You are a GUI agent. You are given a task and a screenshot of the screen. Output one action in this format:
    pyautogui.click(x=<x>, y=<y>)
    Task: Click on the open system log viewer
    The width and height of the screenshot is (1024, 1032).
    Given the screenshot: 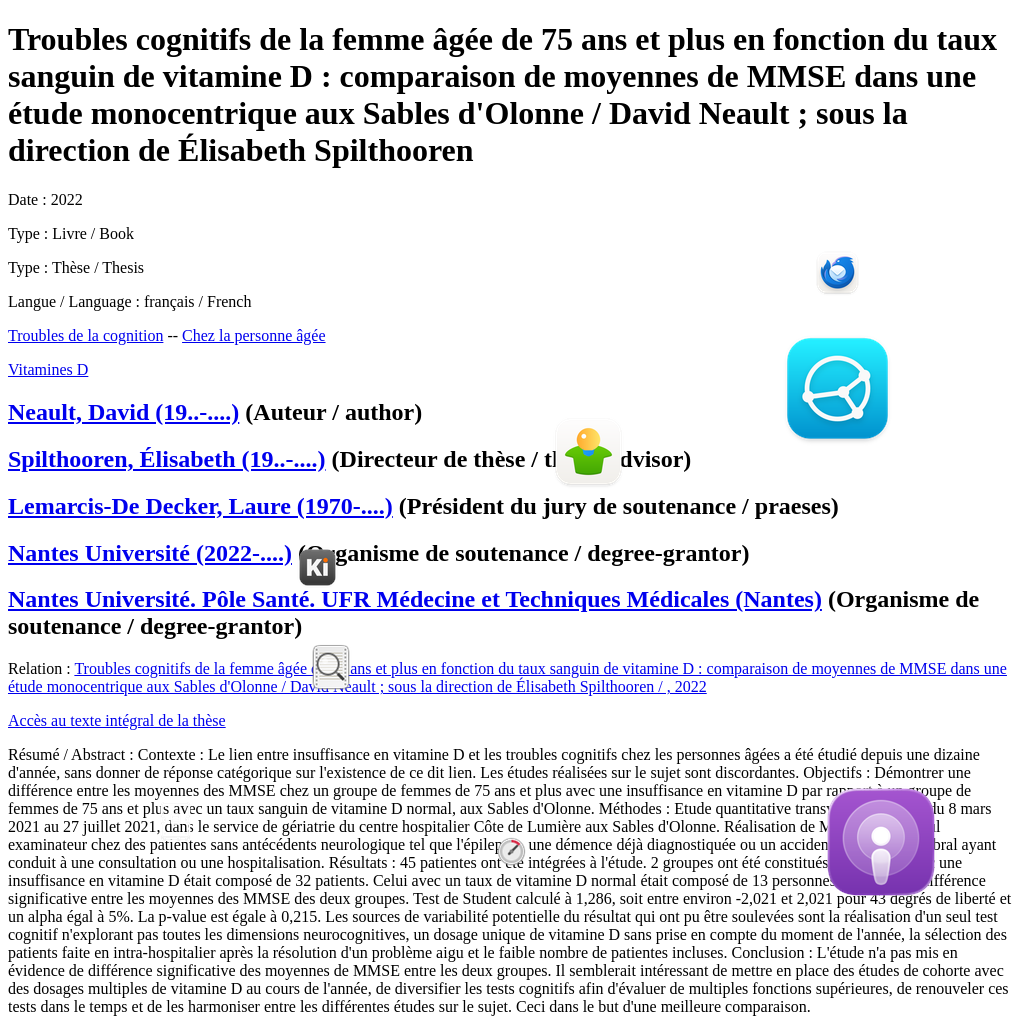 What is the action you would take?
    pyautogui.click(x=331, y=667)
    